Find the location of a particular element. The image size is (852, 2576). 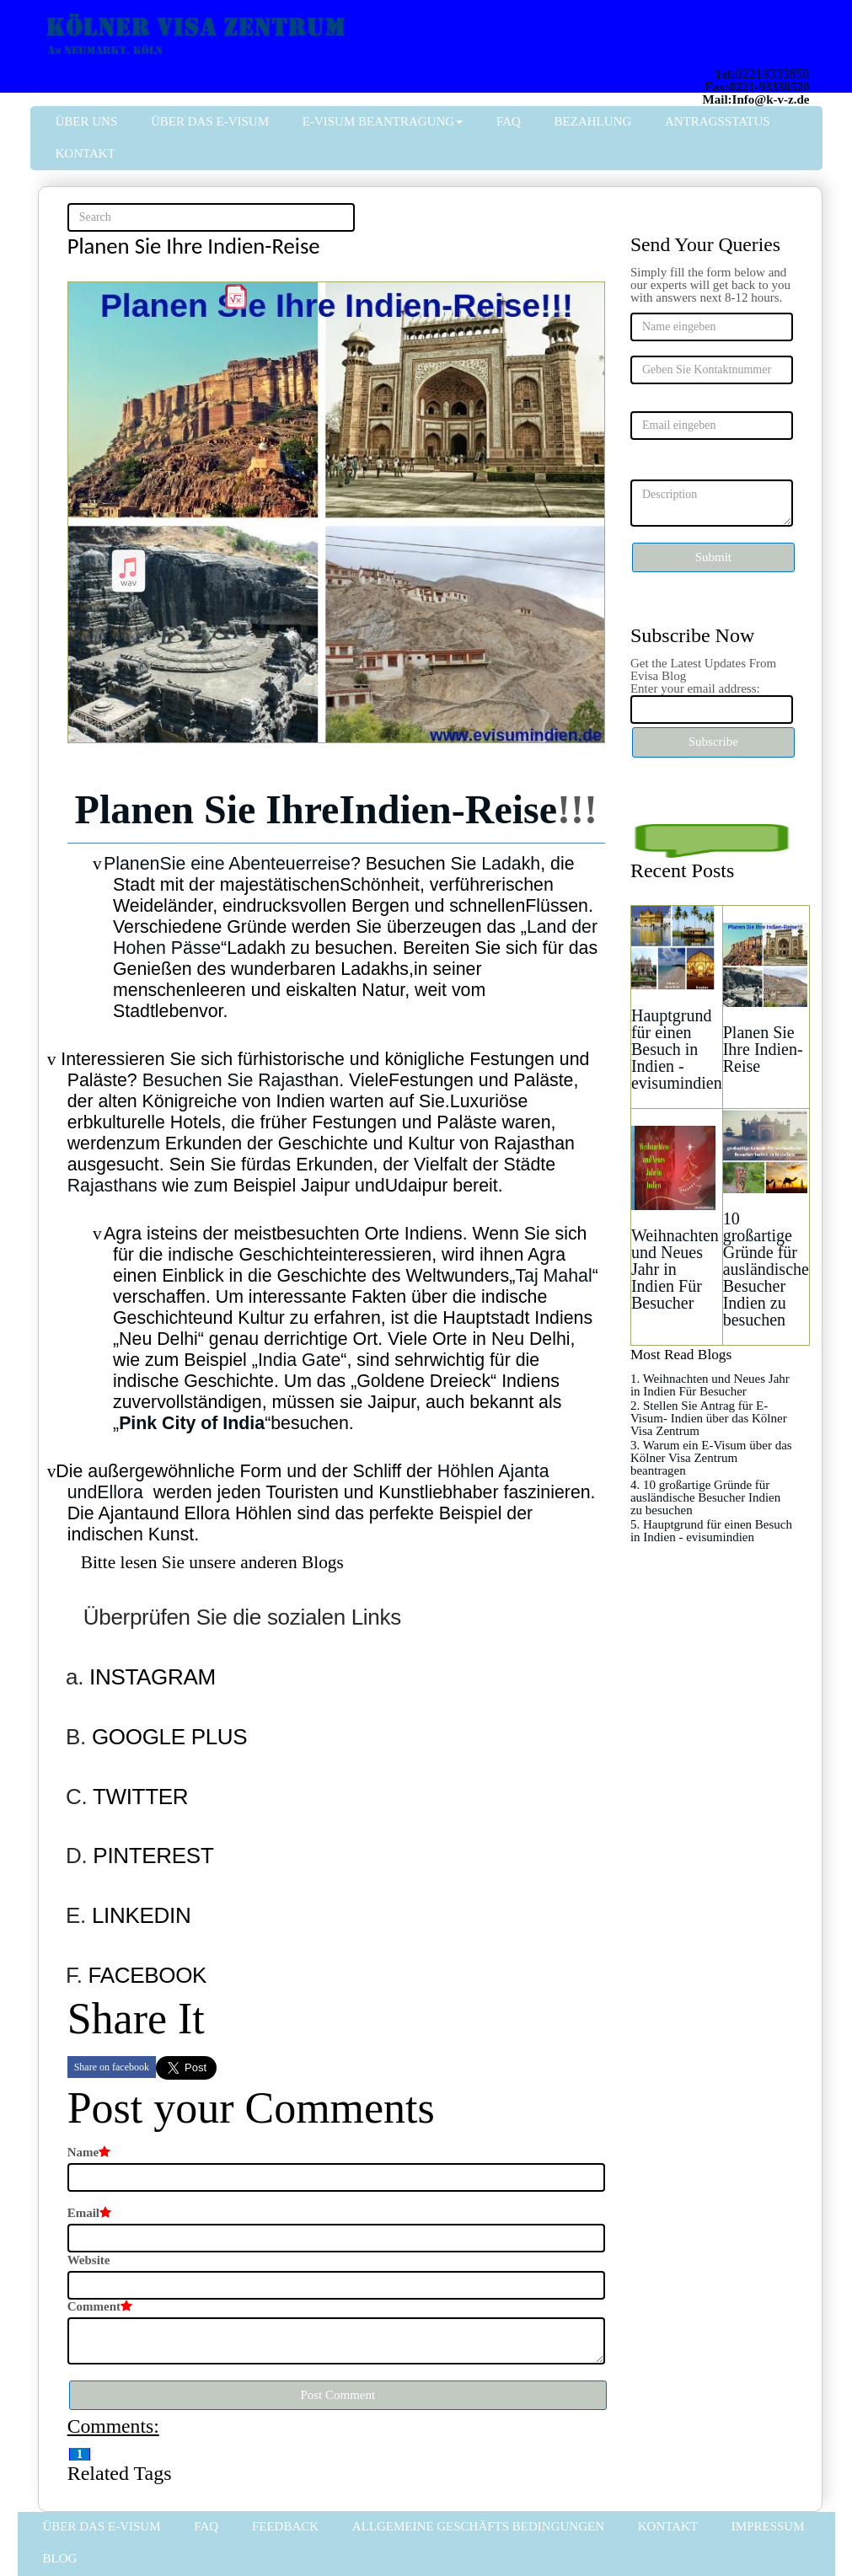

libreoffice math formula template file is located at coordinates (236, 297).